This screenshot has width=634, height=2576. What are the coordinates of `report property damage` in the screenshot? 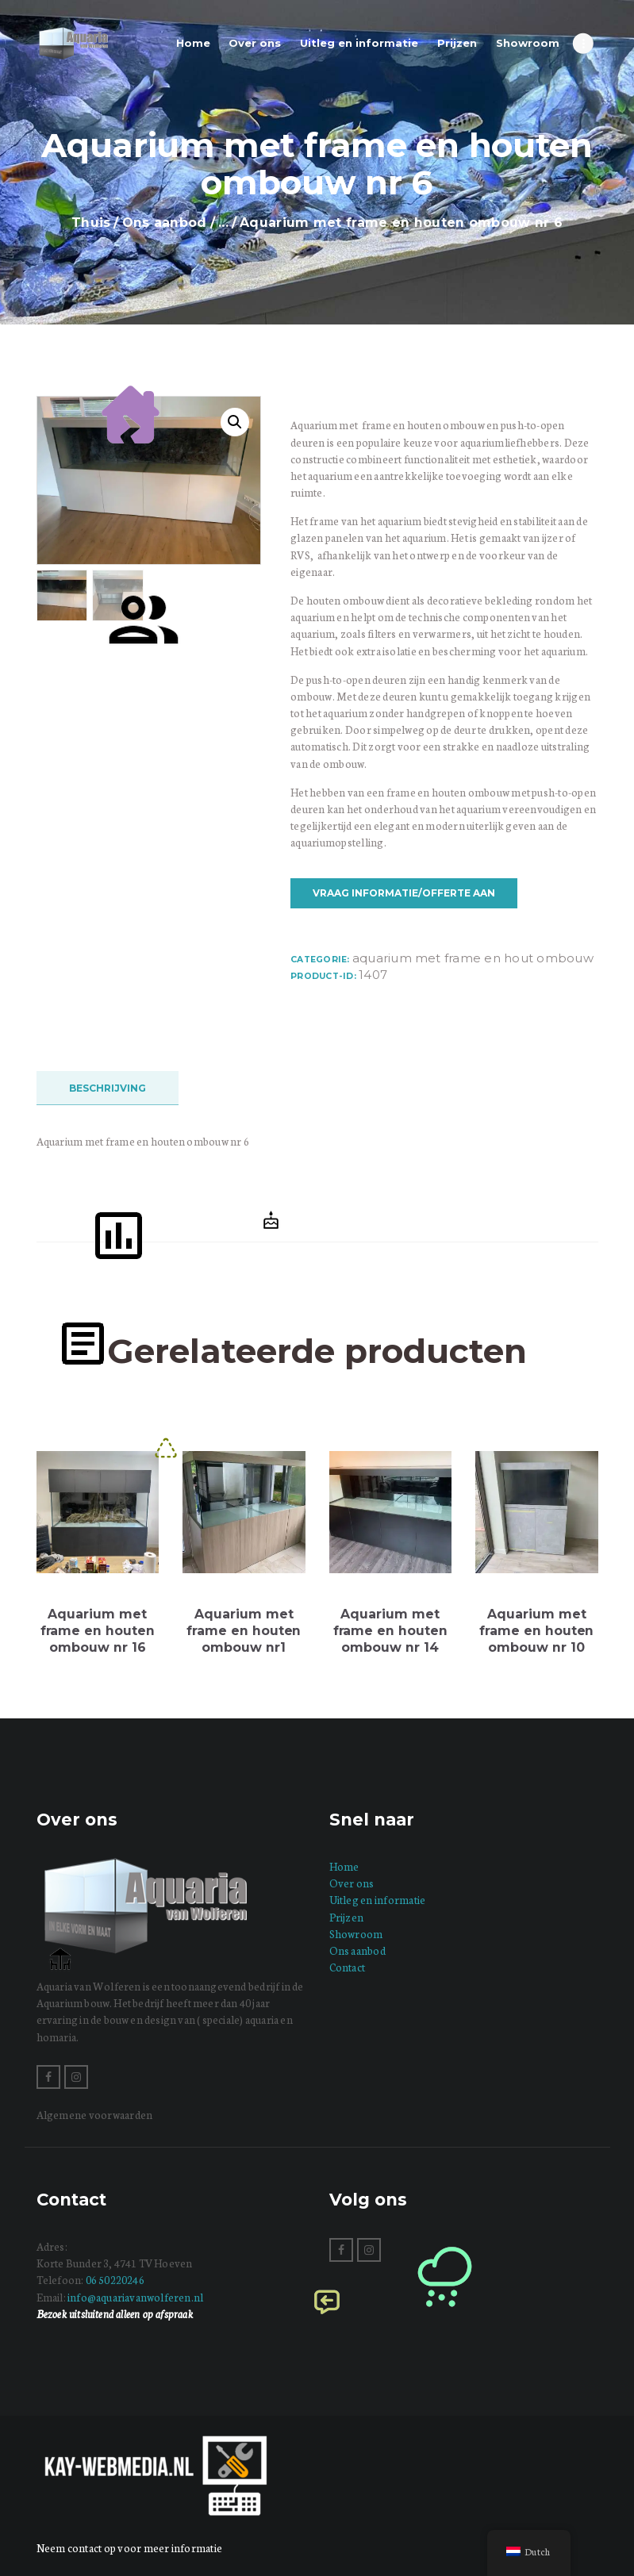 It's located at (130, 414).